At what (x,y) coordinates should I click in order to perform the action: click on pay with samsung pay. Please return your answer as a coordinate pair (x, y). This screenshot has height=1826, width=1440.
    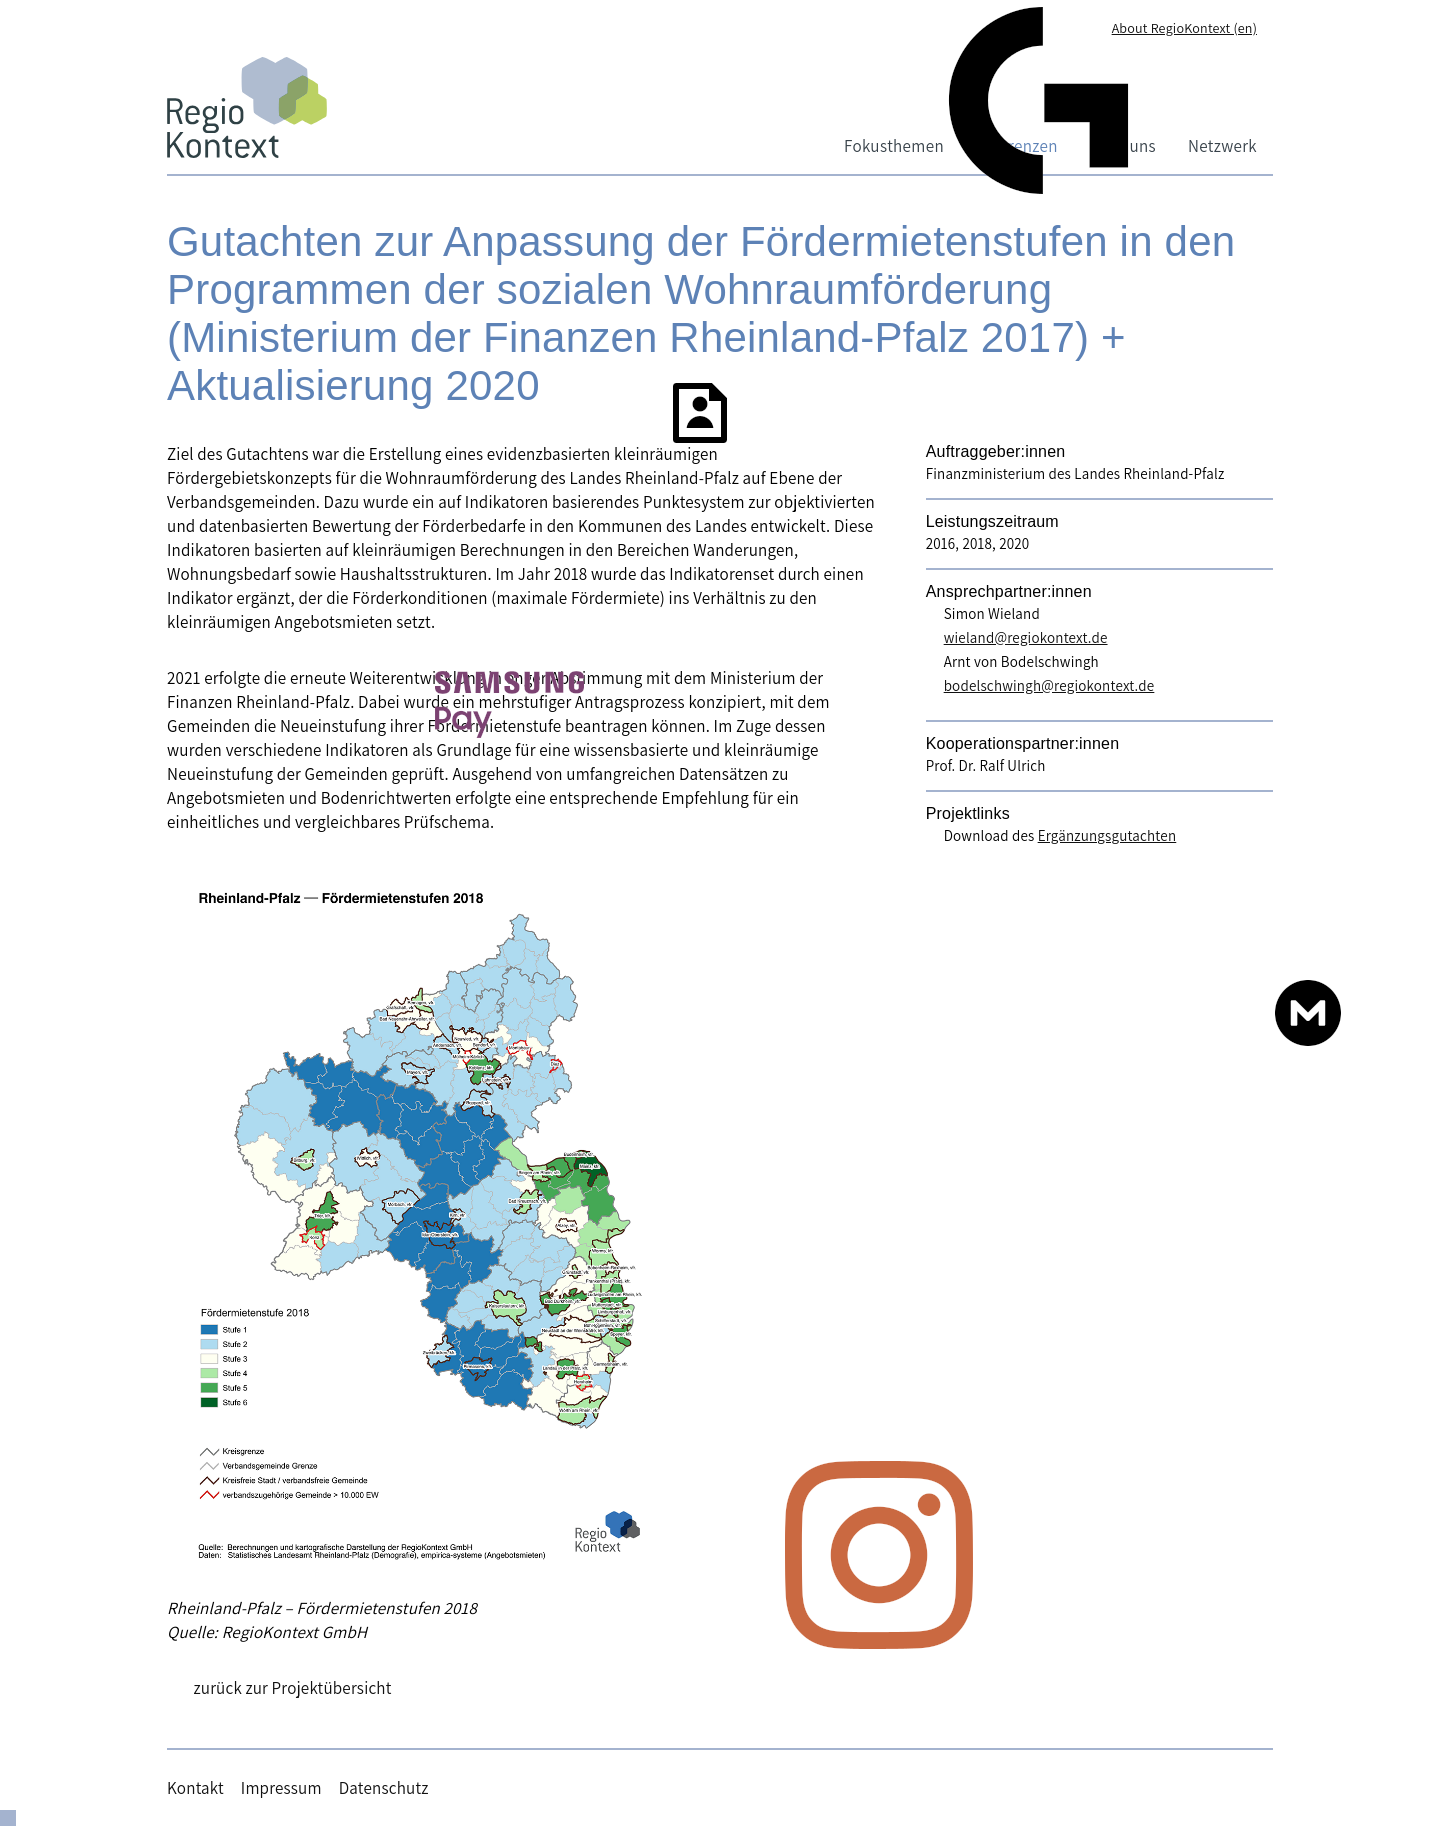
    Looking at the image, I should click on (509, 704).